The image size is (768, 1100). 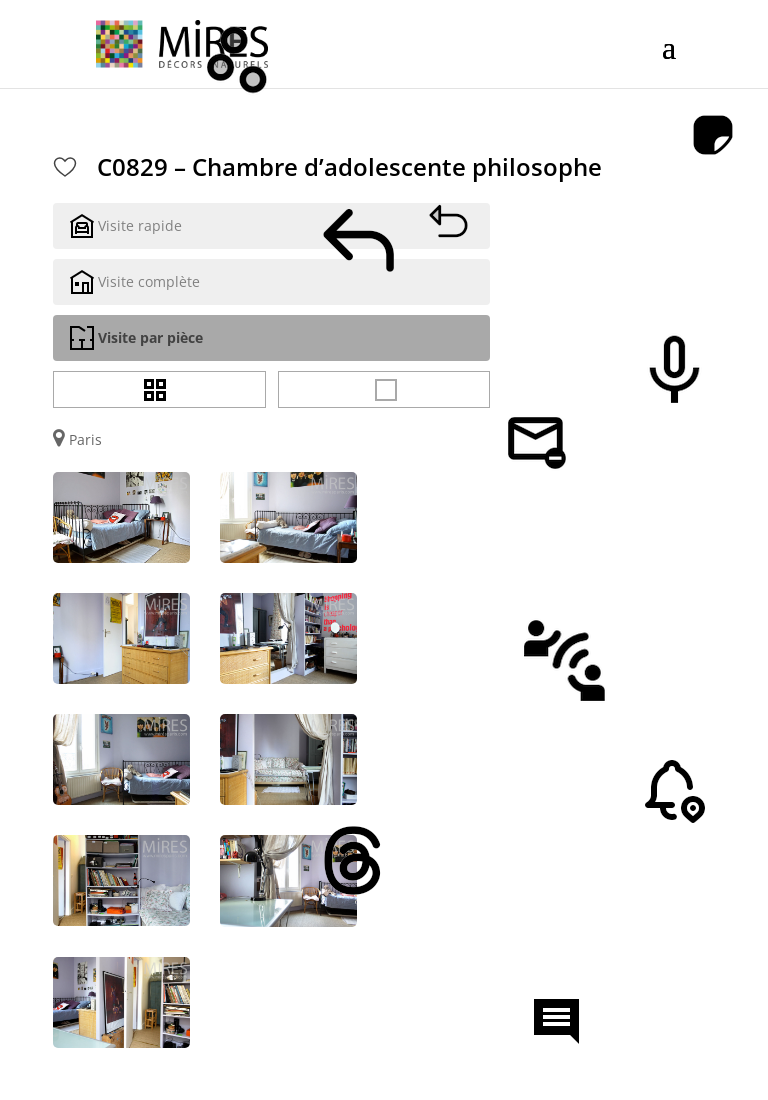 I want to click on connect with others remotely or contactlessly, so click(x=564, y=660).